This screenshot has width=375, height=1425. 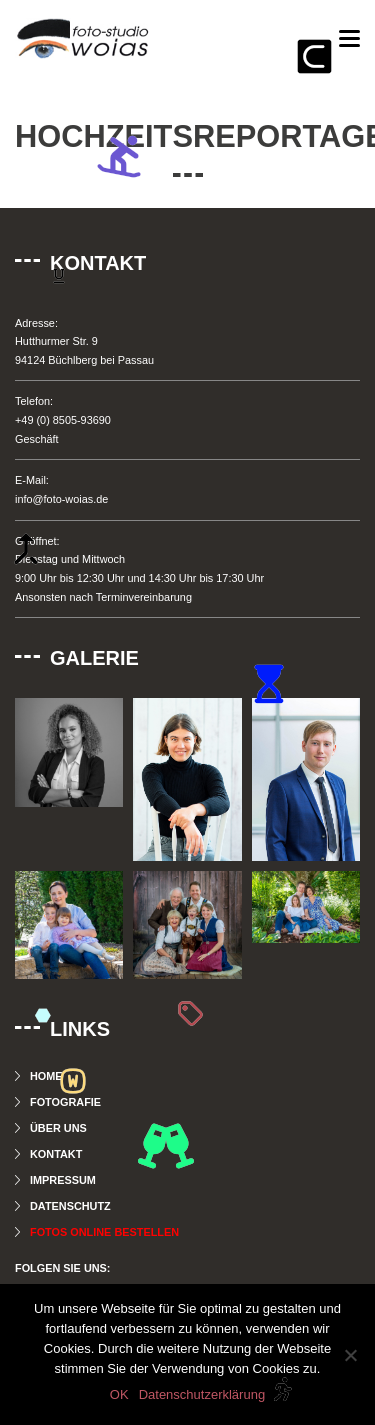 What do you see at coordinates (269, 684) in the screenshot?
I see `indicates a process in progress or loading state` at bounding box center [269, 684].